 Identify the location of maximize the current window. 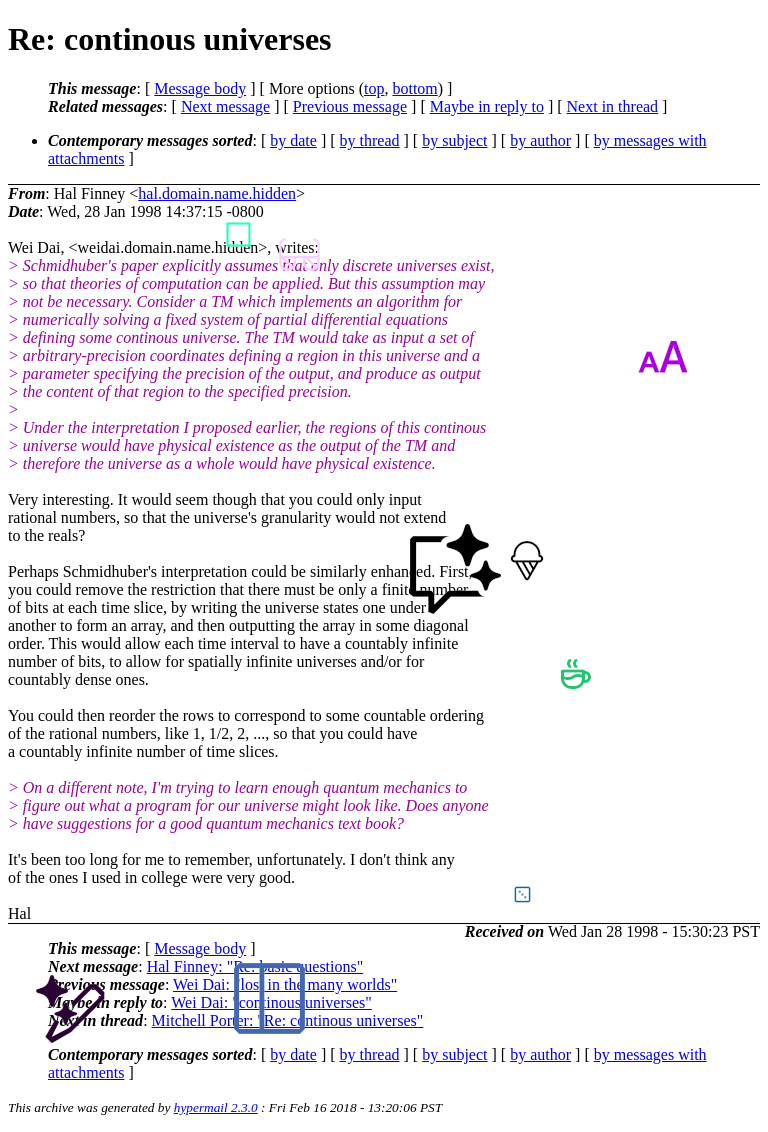
(238, 234).